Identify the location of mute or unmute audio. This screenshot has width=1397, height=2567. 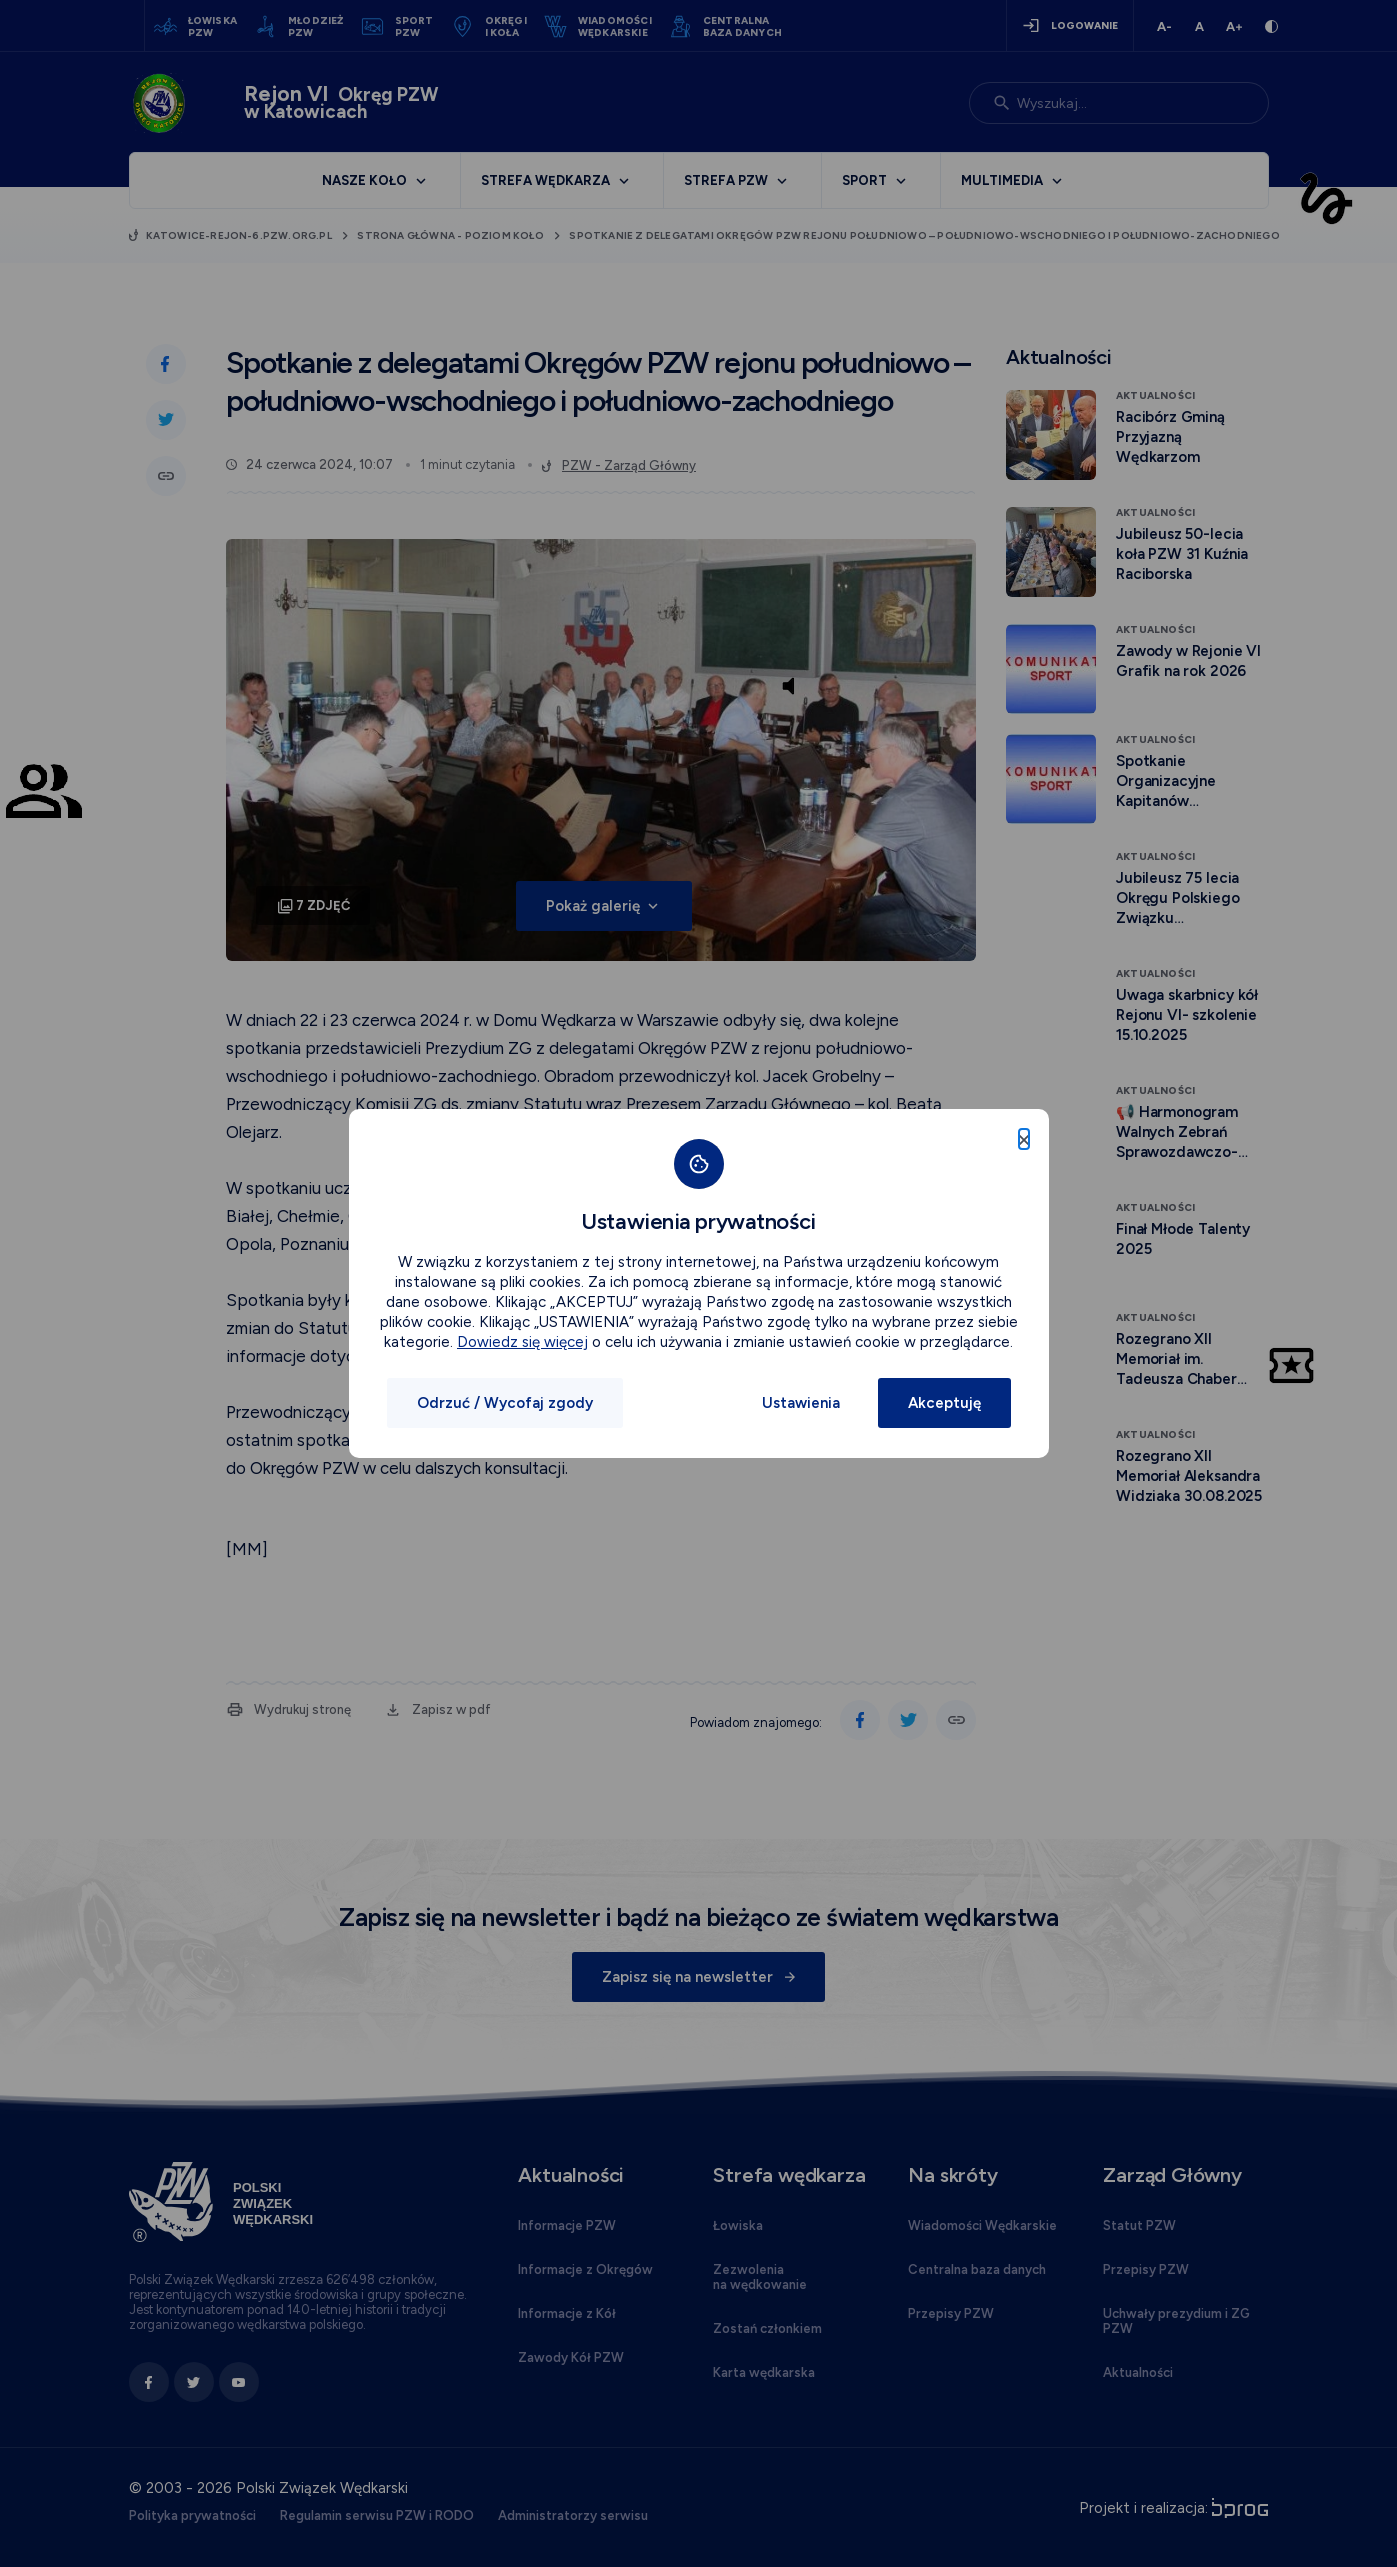
(789, 686).